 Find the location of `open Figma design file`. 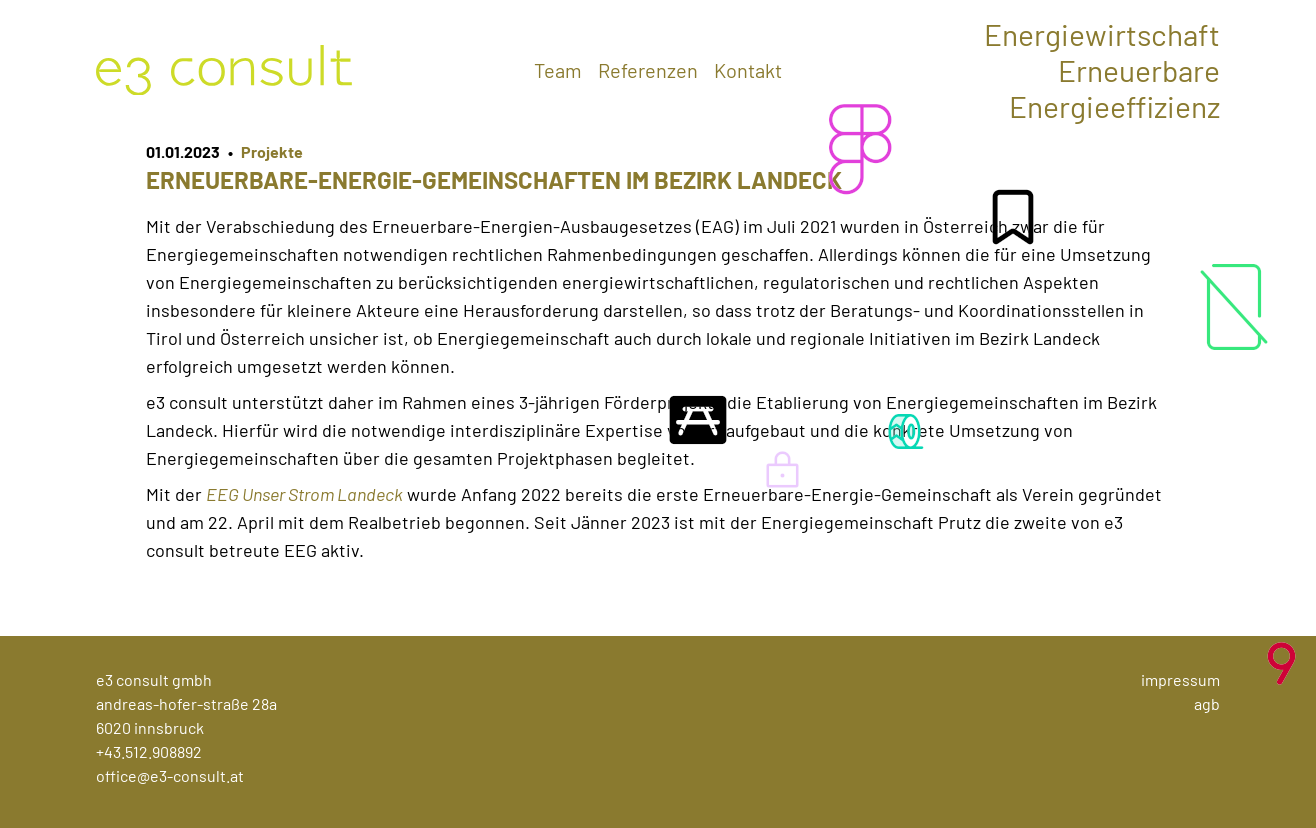

open Figma design file is located at coordinates (858, 147).